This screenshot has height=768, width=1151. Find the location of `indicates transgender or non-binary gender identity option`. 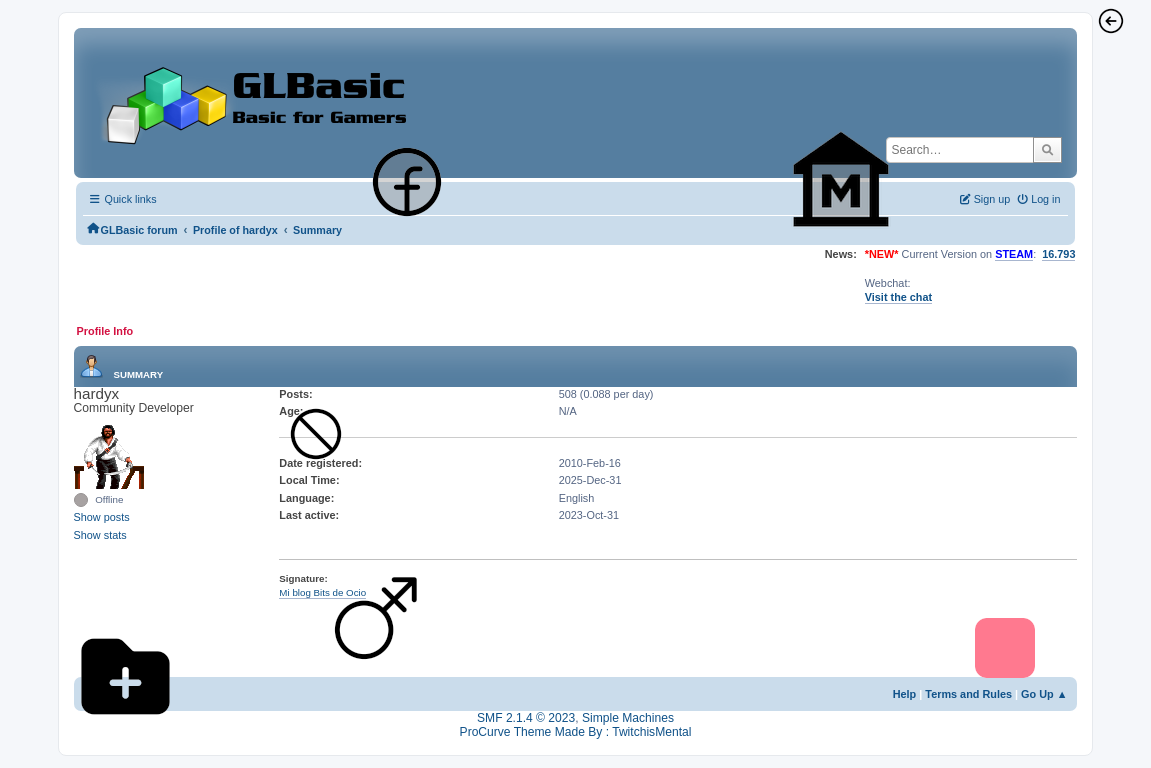

indicates transgender or non-binary gender identity option is located at coordinates (377, 616).